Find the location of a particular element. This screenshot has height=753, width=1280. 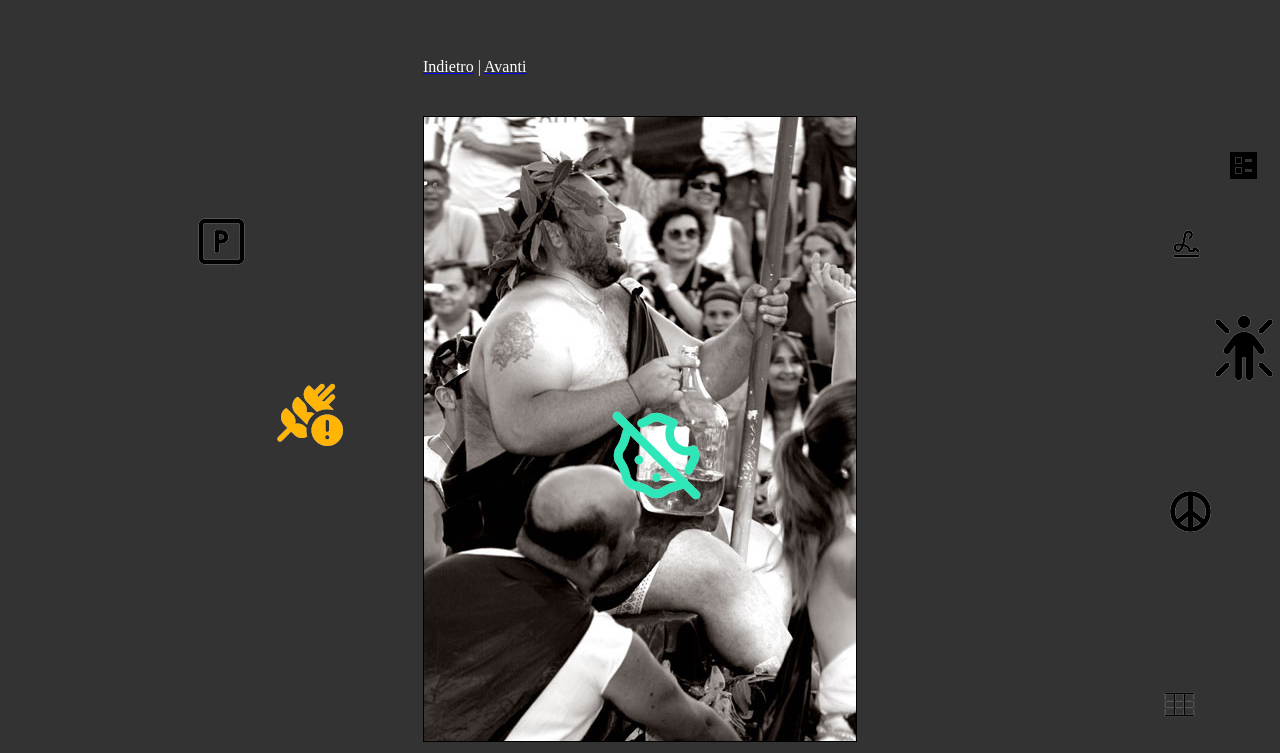

view user presence or active status is located at coordinates (1244, 348).